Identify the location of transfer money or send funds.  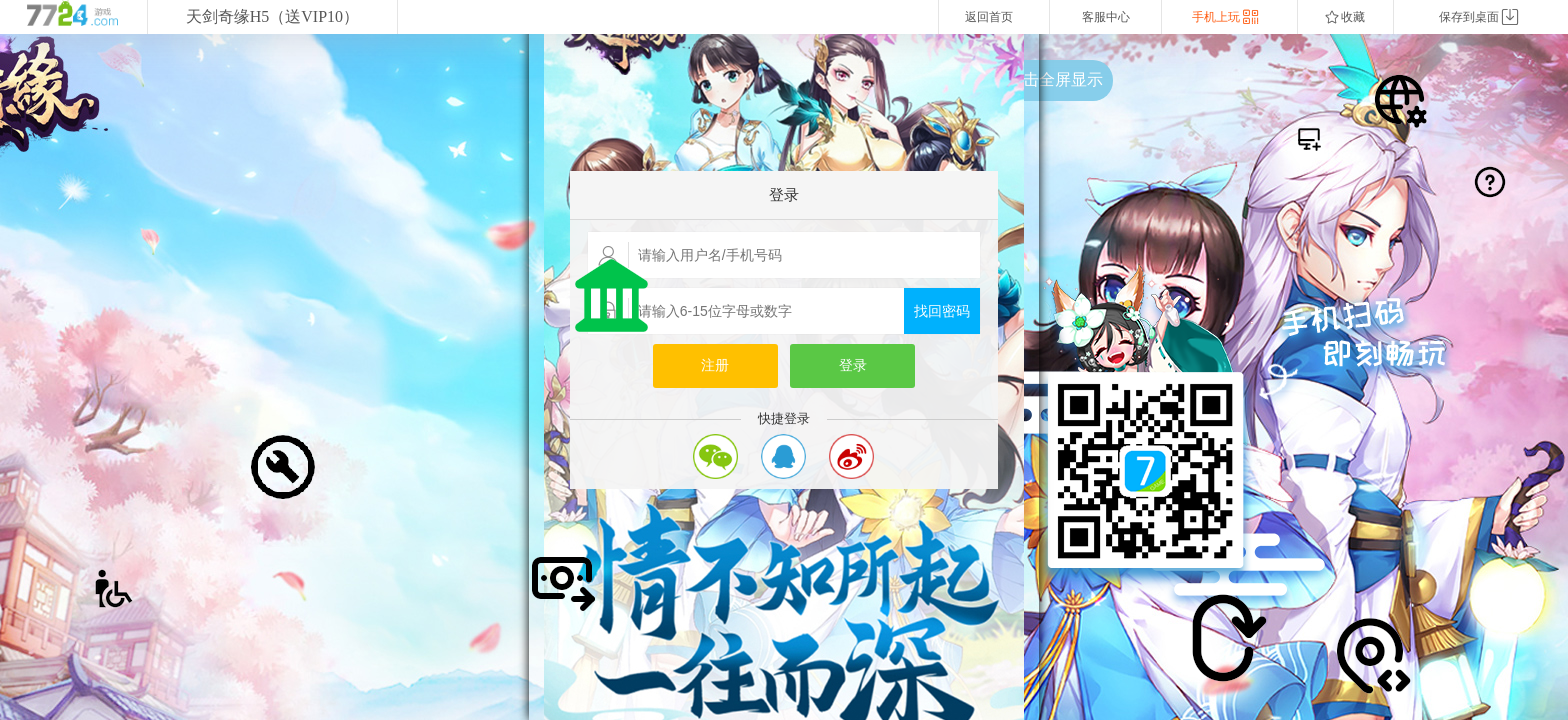
(562, 578).